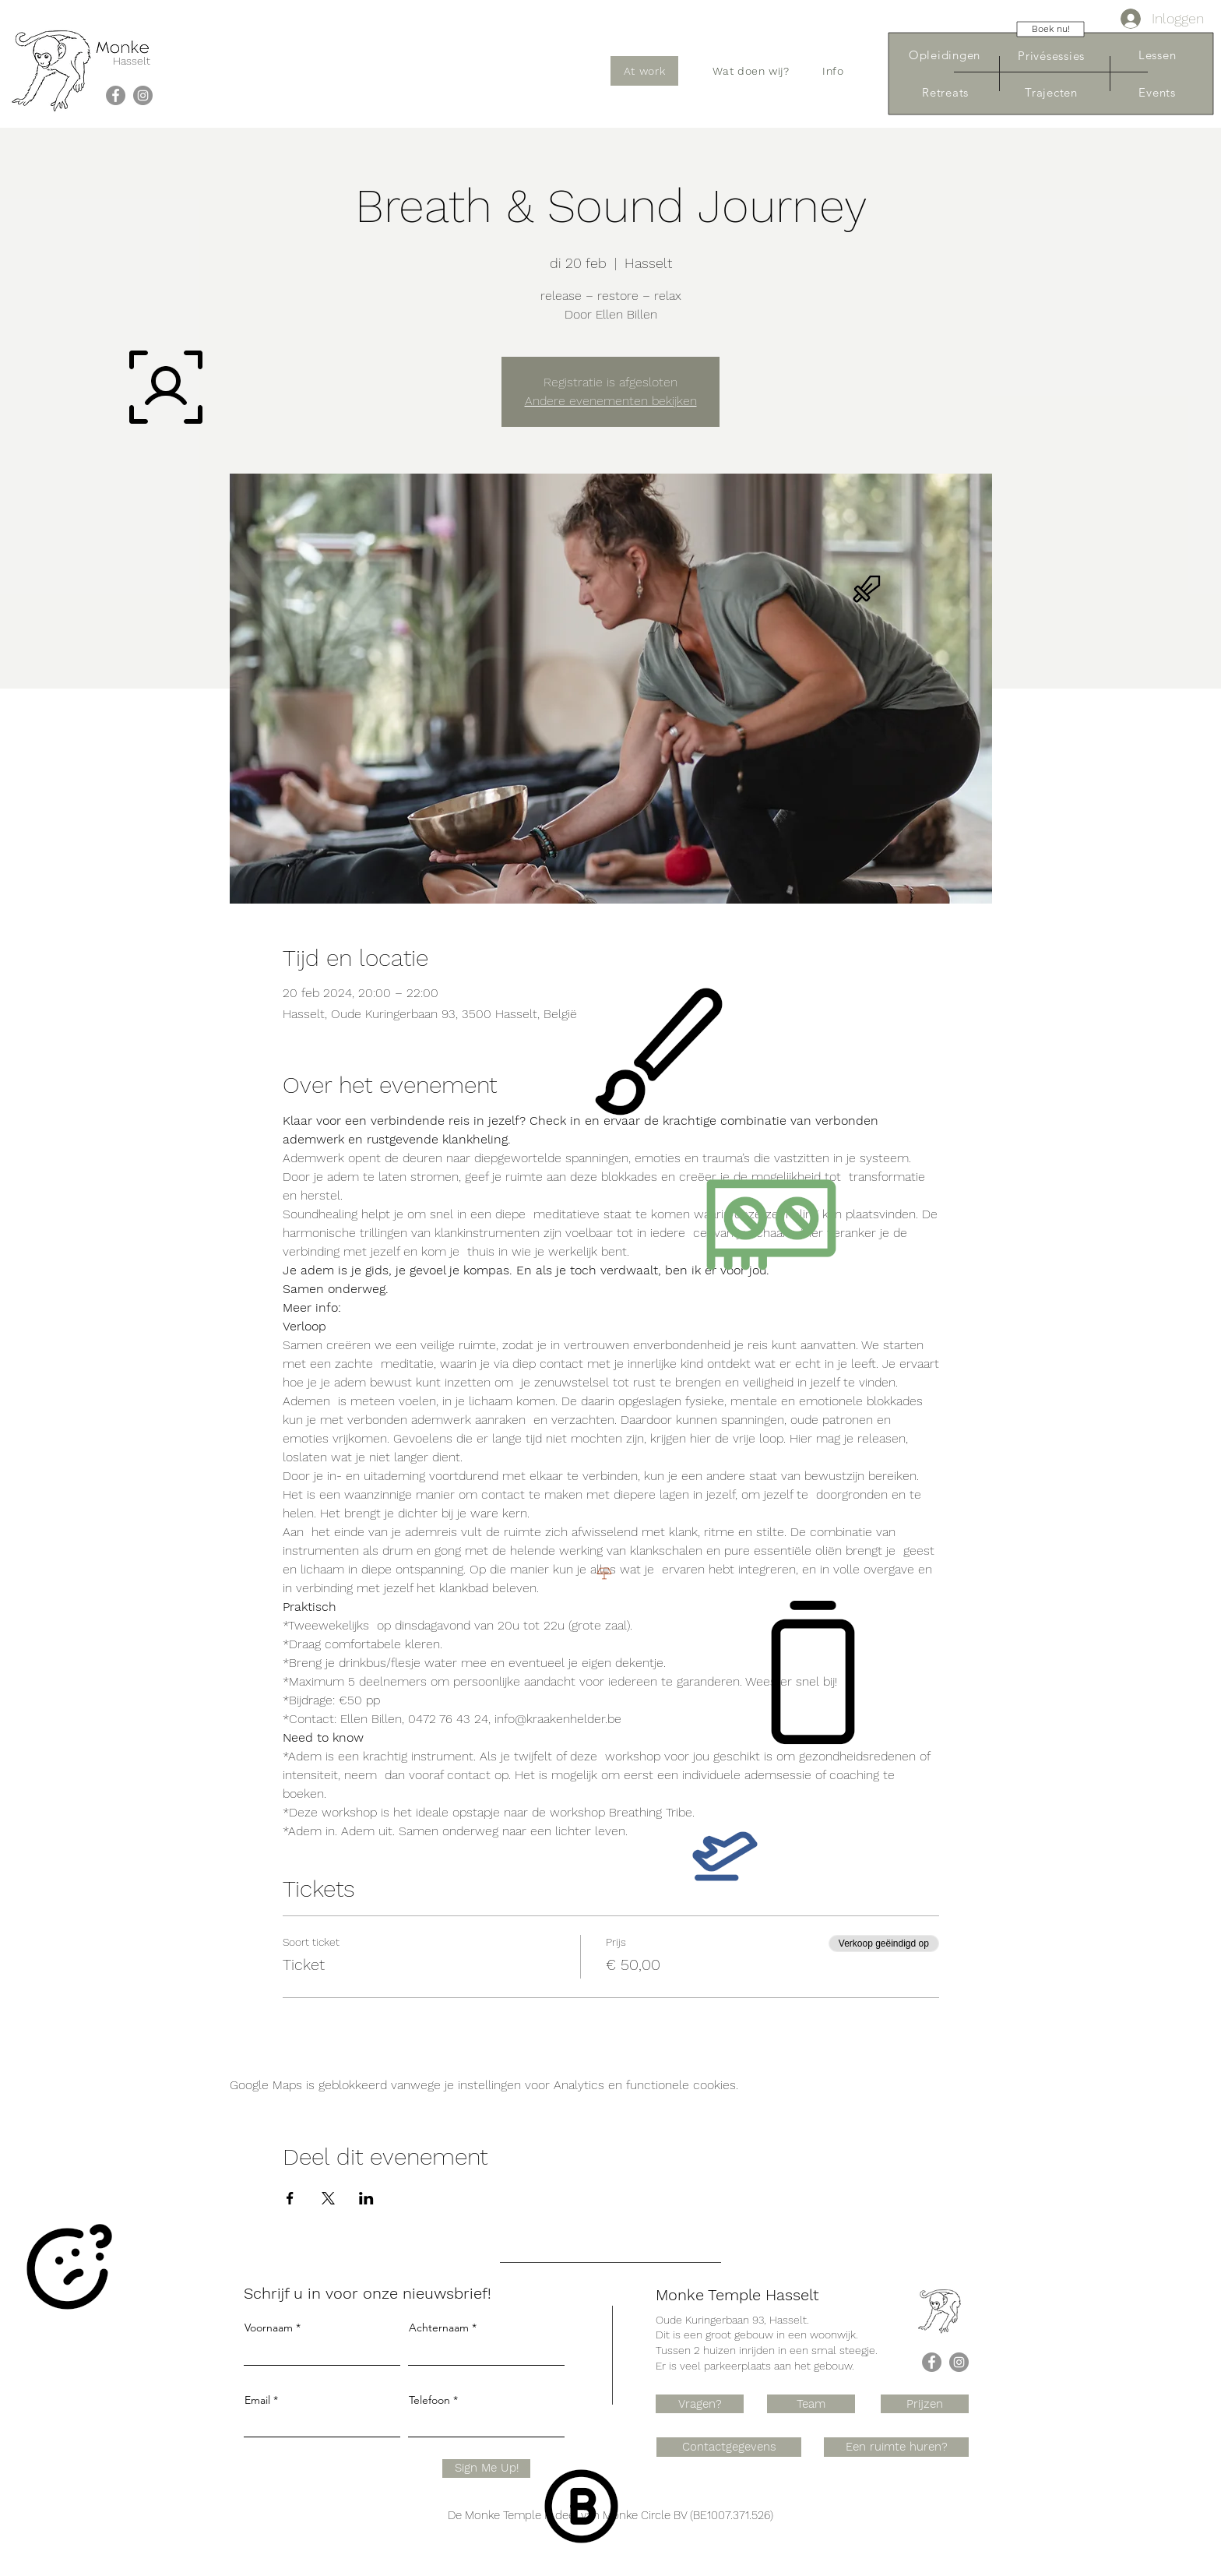 The width and height of the screenshot is (1221, 2576). I want to click on access presentation mode, so click(604, 1573).